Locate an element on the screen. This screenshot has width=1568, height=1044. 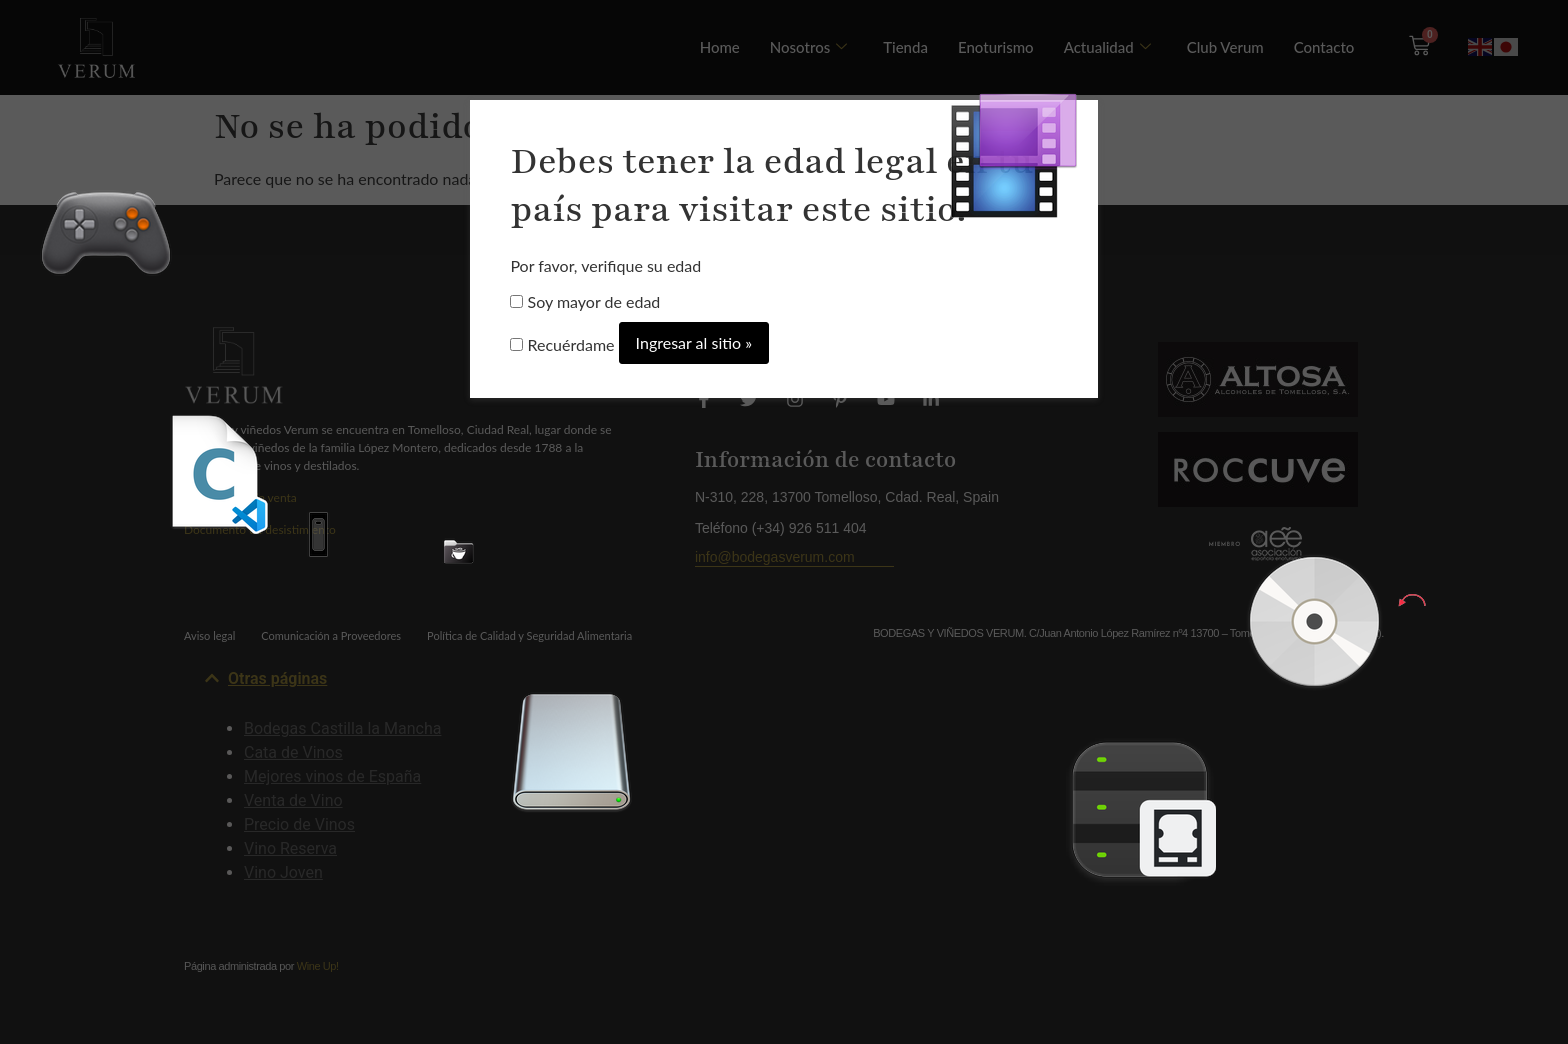
access CD/DVD drive or optical media is located at coordinates (1314, 621).